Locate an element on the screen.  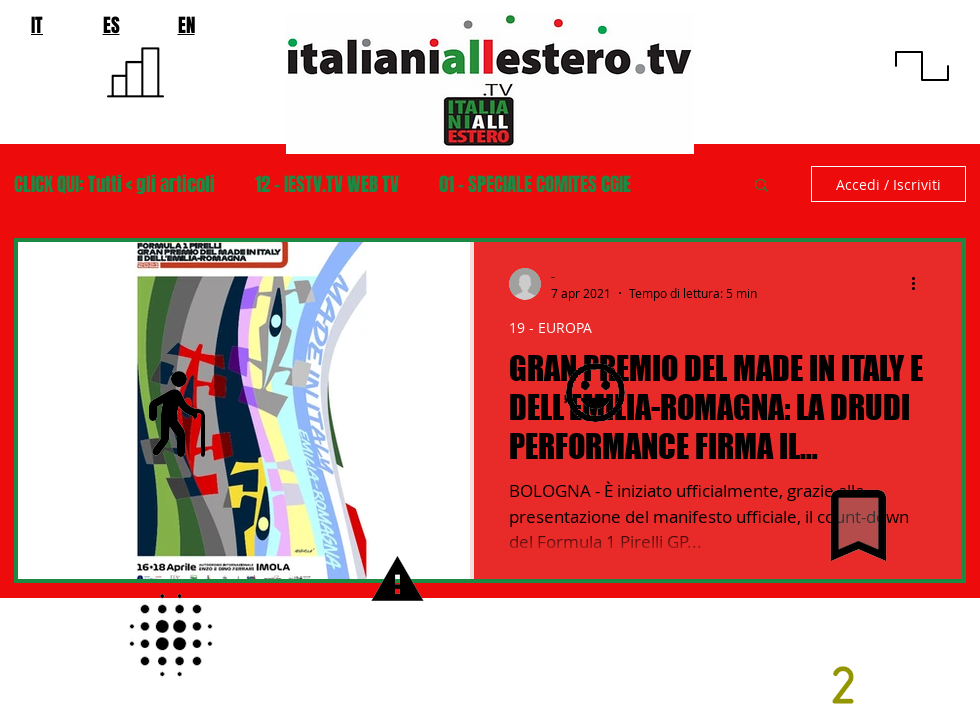
indicates step two in a multi-step process is located at coordinates (843, 685).